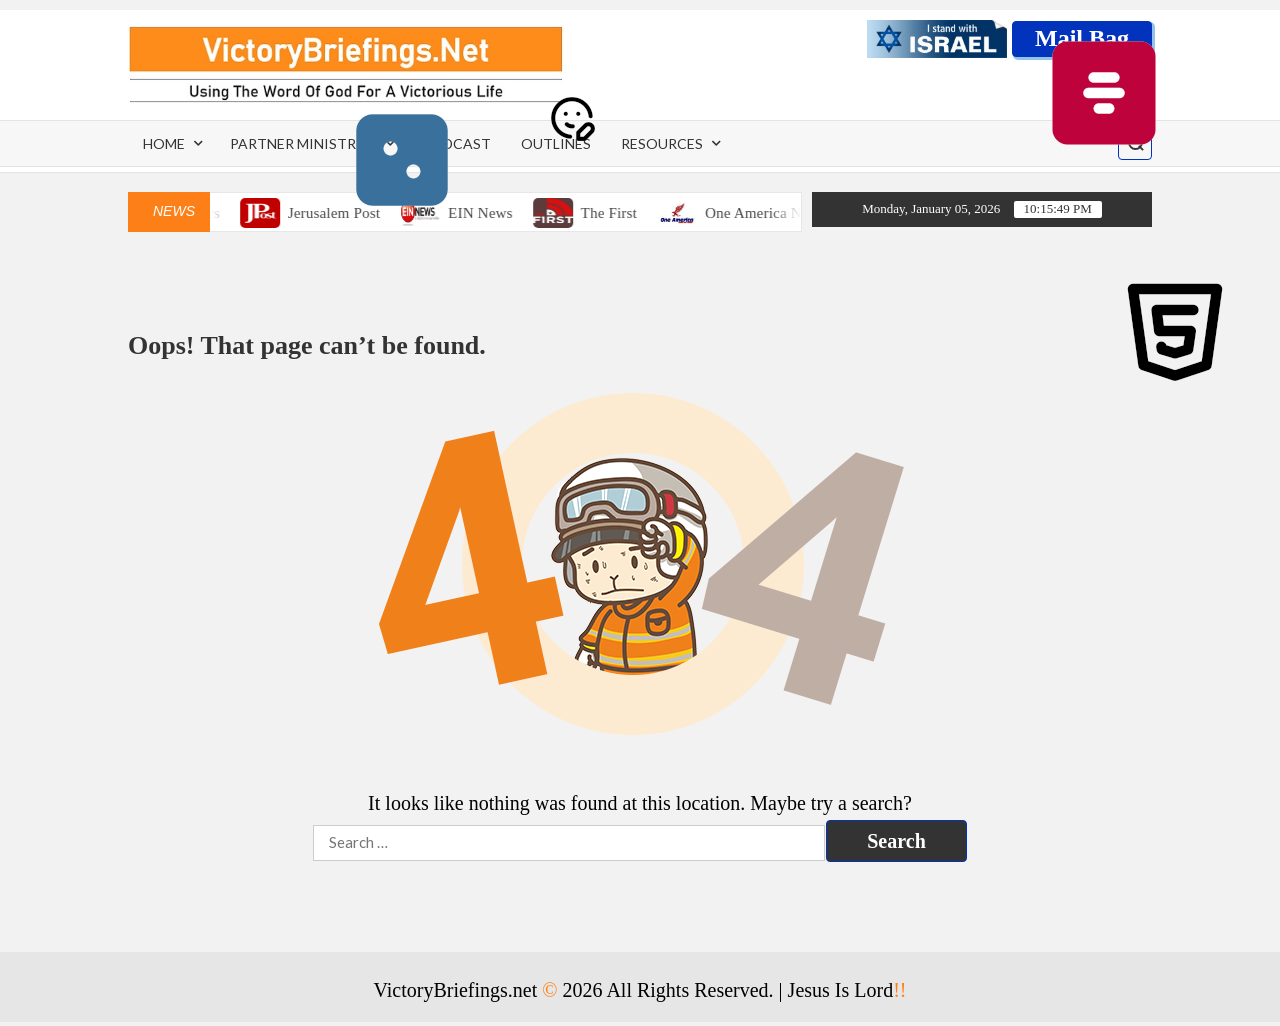 The width and height of the screenshot is (1280, 1026). Describe the element at coordinates (402, 160) in the screenshot. I see `roll dice or generate random number` at that location.